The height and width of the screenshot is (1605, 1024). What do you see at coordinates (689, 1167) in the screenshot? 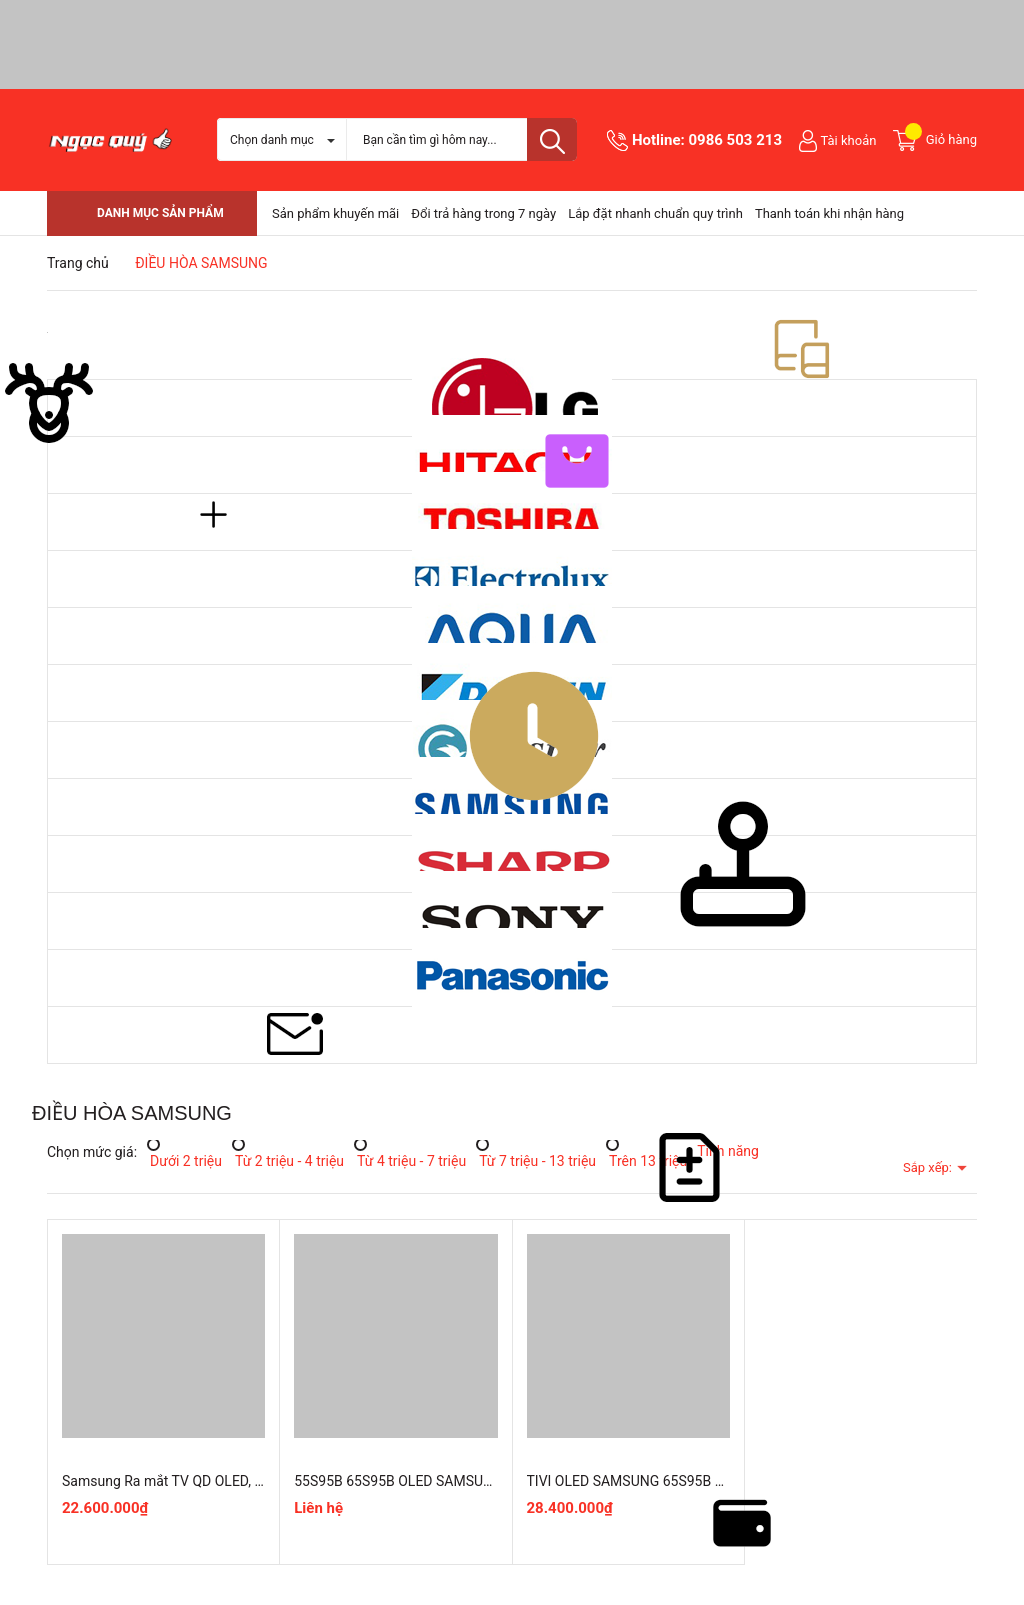
I see `view file differences or changes` at bounding box center [689, 1167].